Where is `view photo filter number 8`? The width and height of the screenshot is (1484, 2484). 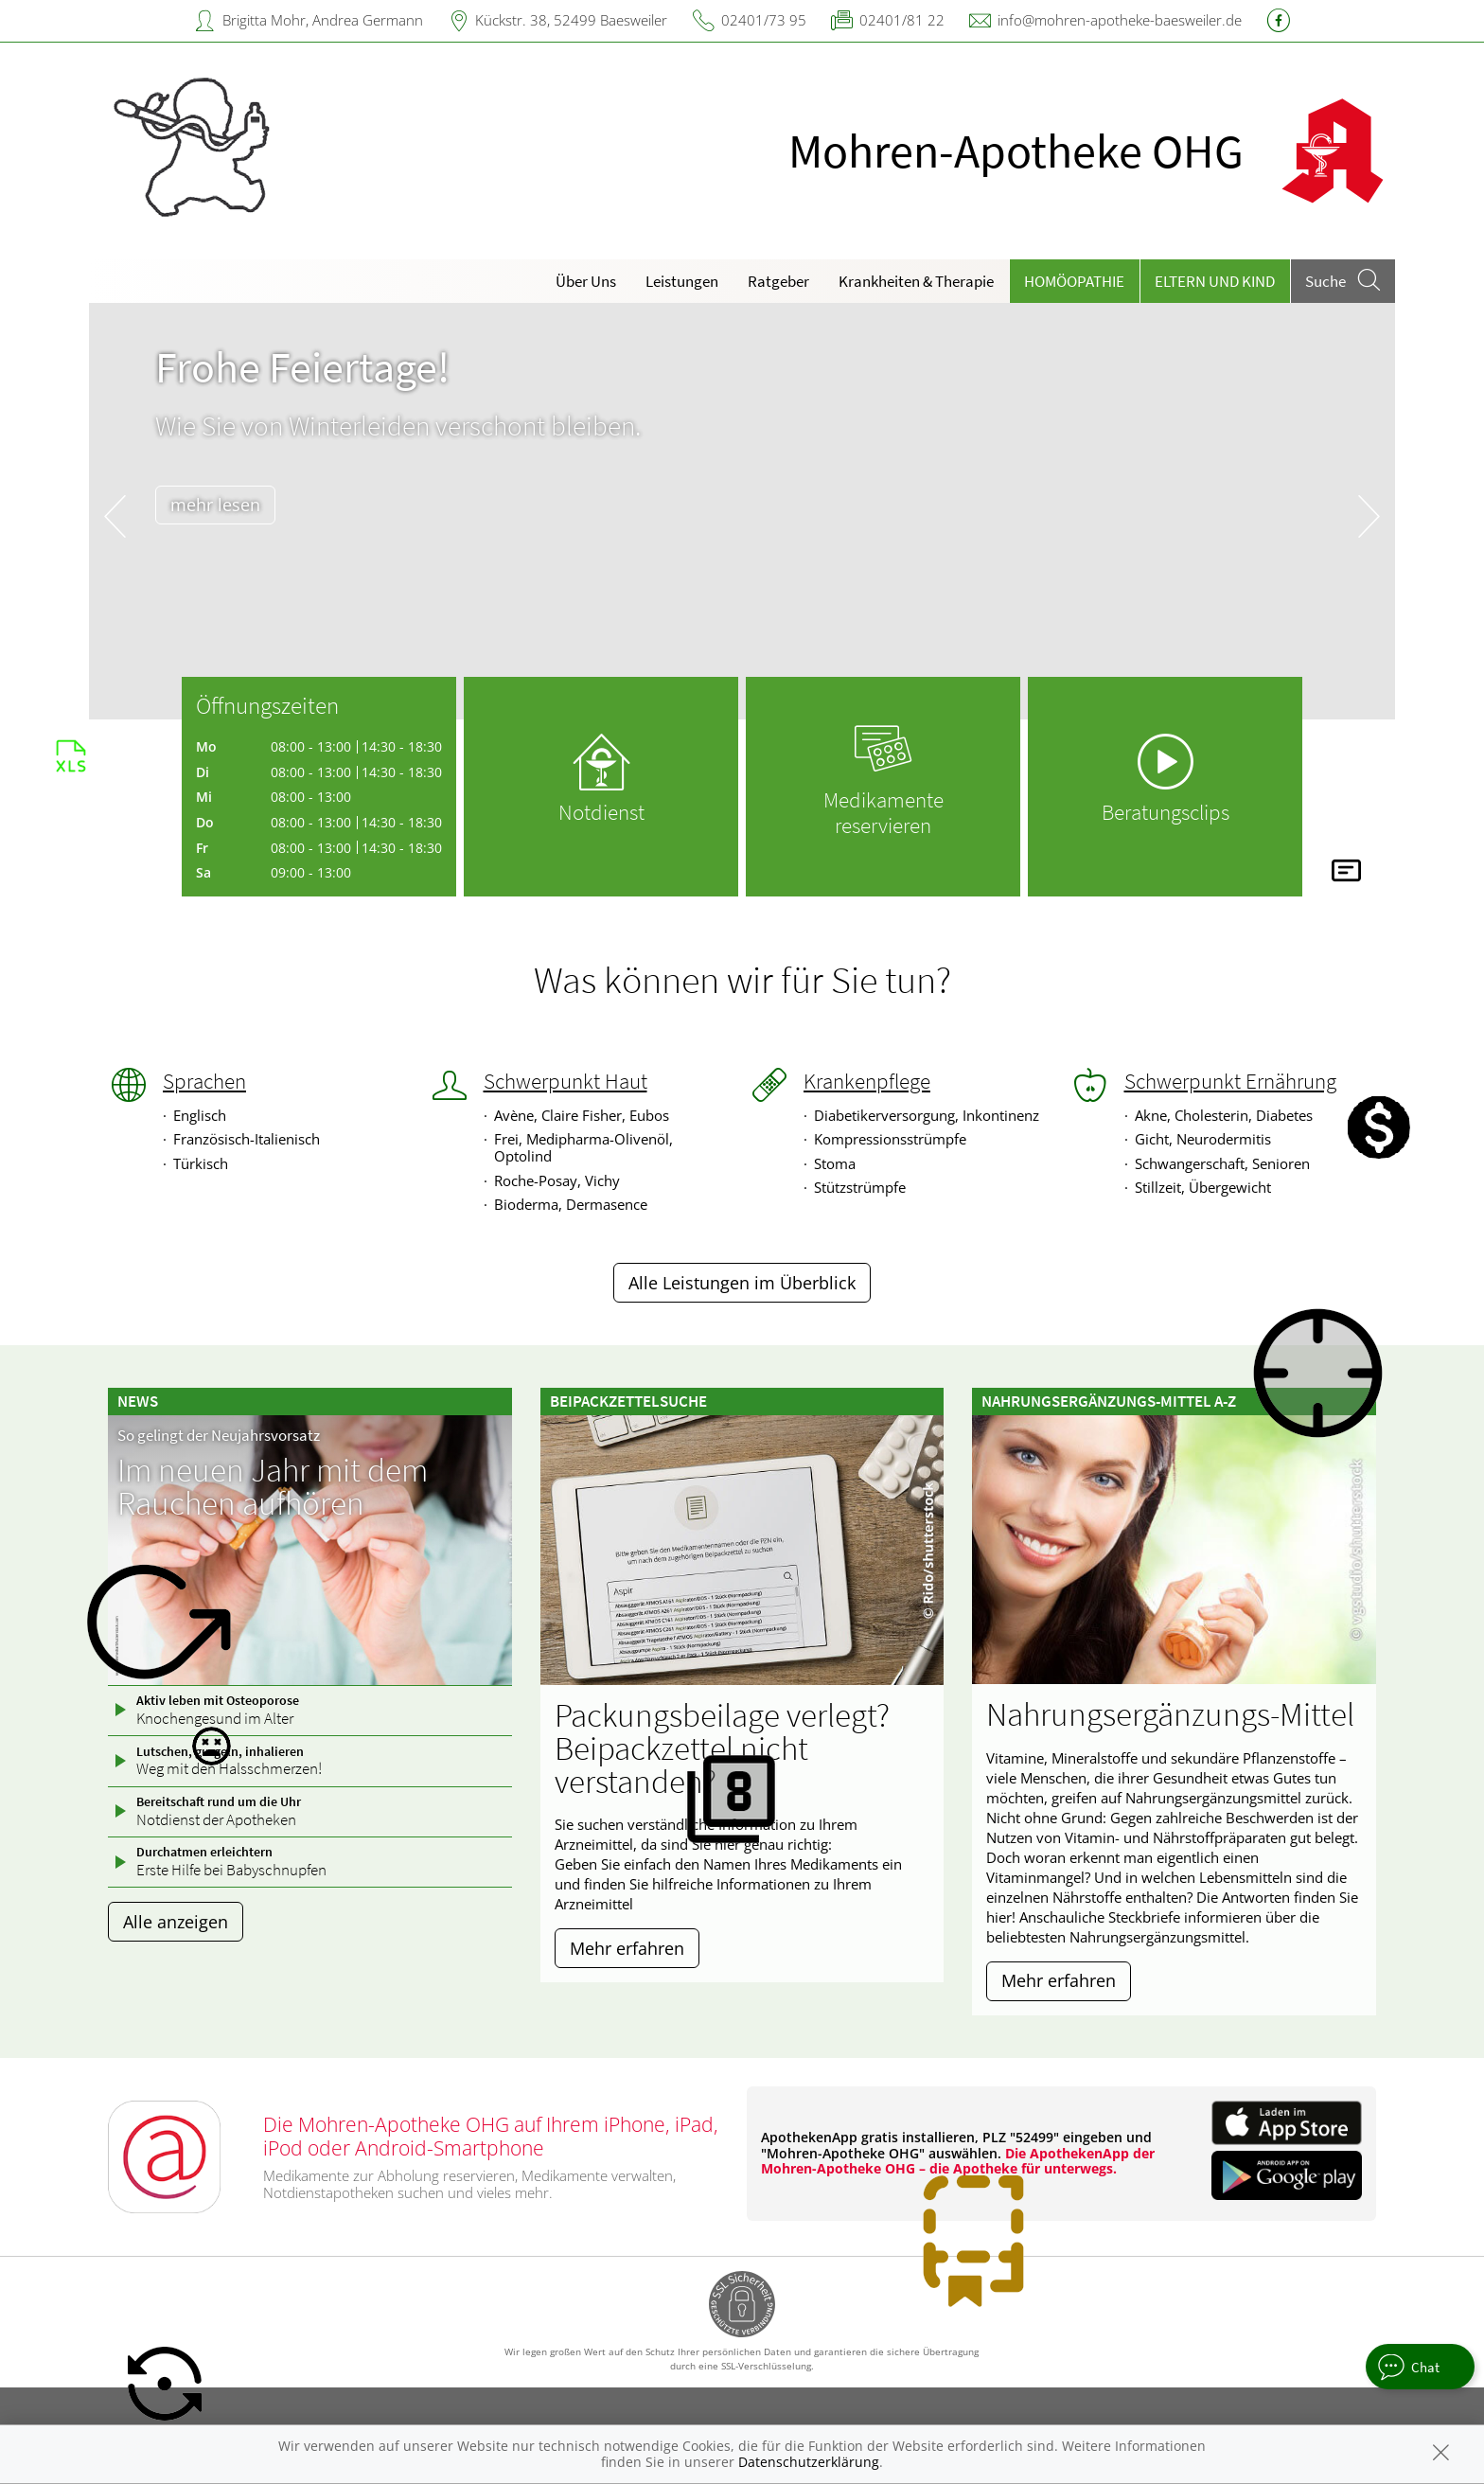
view photo filter number 8 is located at coordinates (731, 1799).